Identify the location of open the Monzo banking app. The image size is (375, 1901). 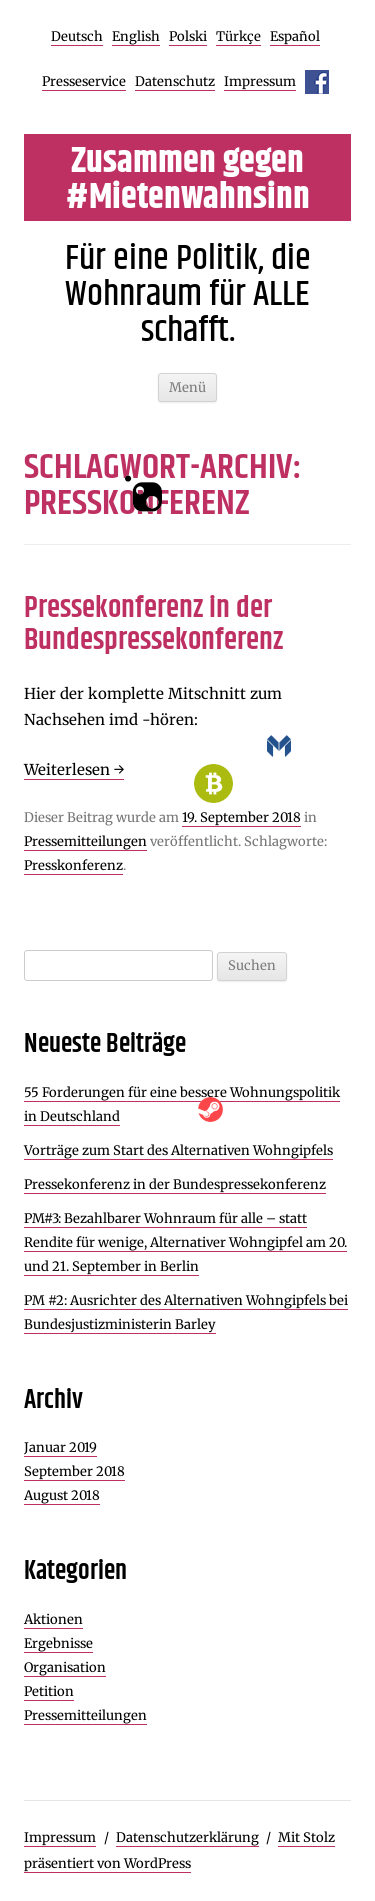
(279, 746).